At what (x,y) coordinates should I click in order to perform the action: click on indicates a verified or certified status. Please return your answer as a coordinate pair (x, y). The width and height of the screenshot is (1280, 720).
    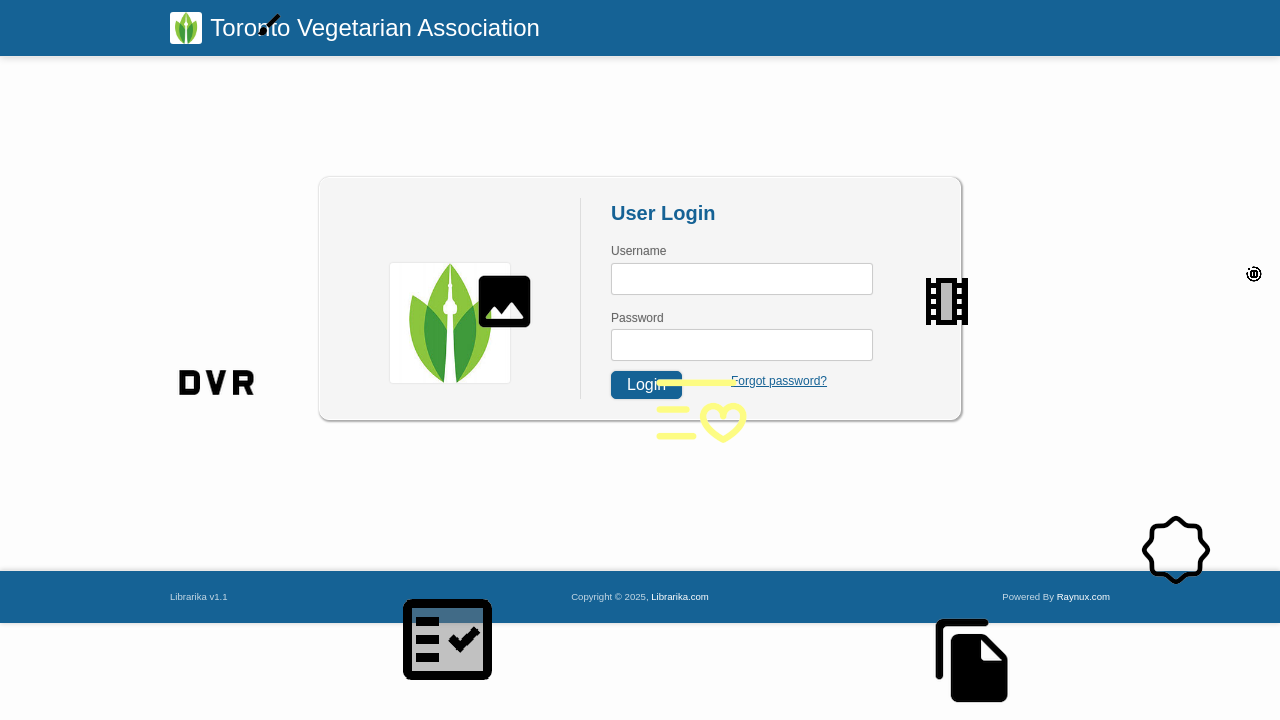
    Looking at the image, I should click on (1176, 550).